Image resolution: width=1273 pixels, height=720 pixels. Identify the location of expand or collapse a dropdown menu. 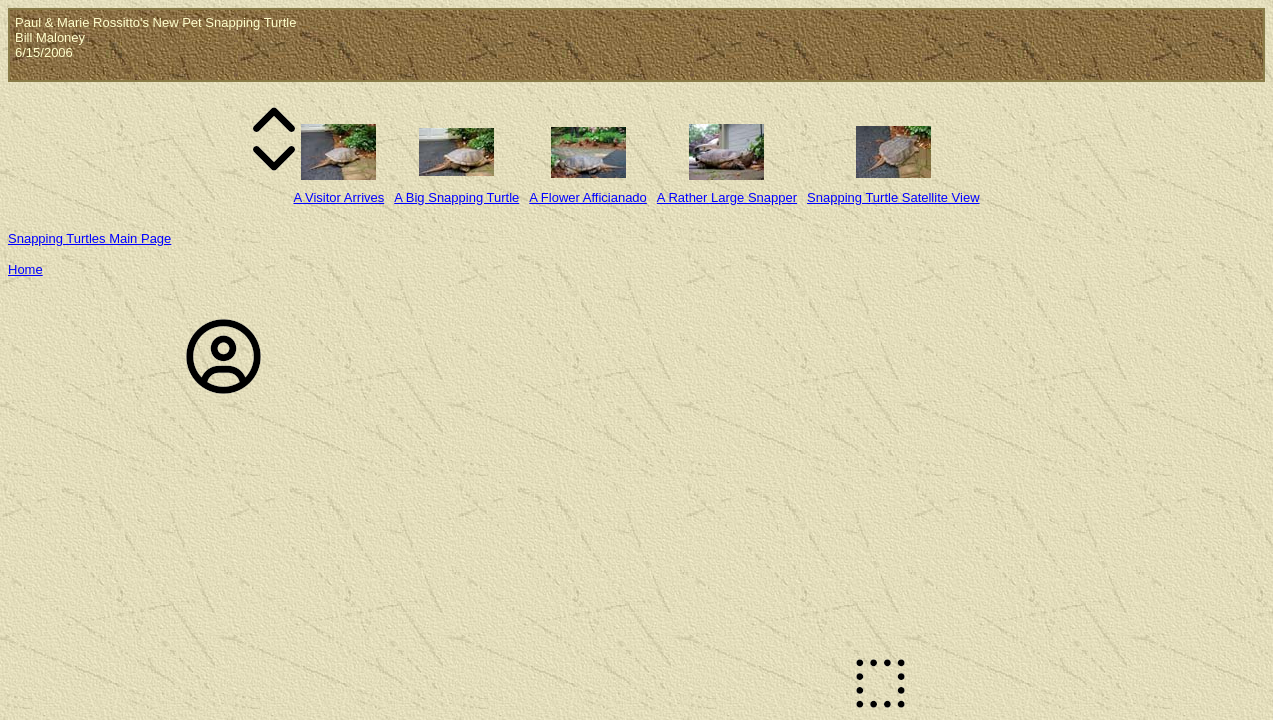
(274, 139).